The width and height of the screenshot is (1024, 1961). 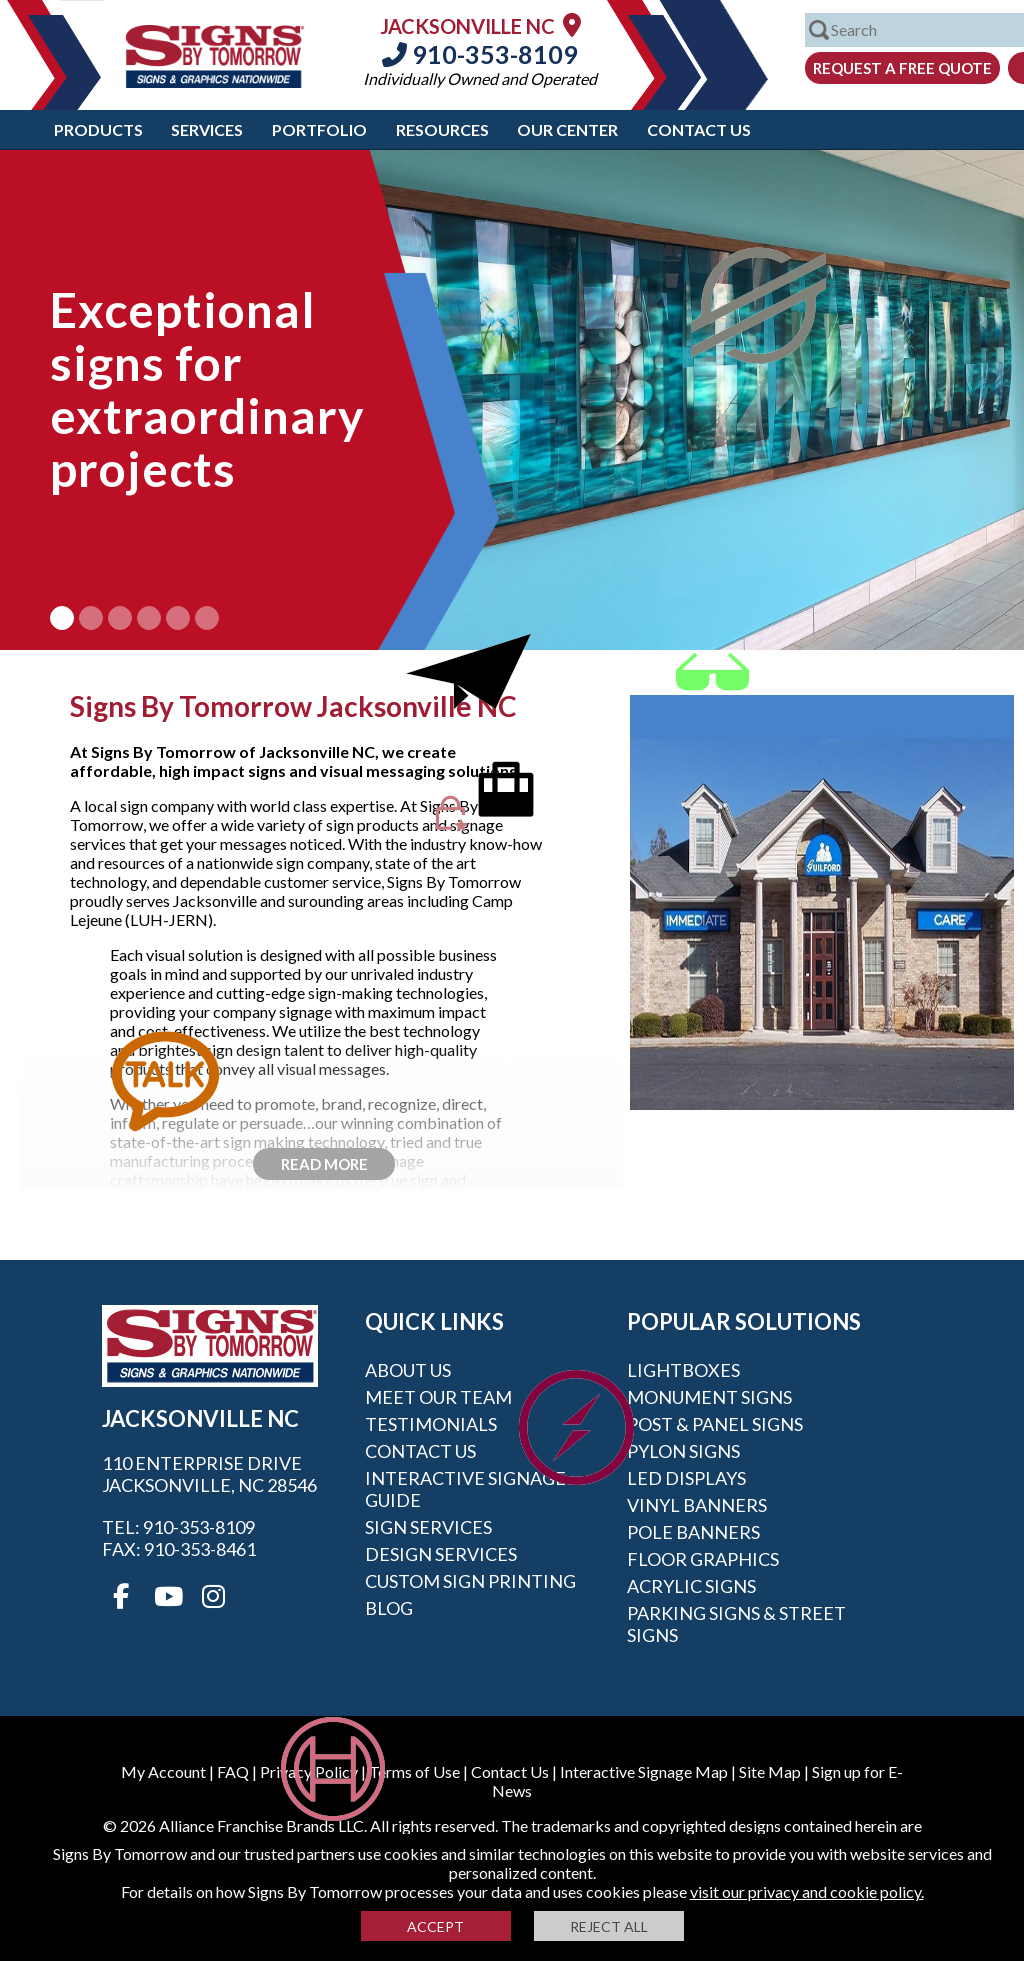 I want to click on awesome lists logo, so click(x=712, y=671).